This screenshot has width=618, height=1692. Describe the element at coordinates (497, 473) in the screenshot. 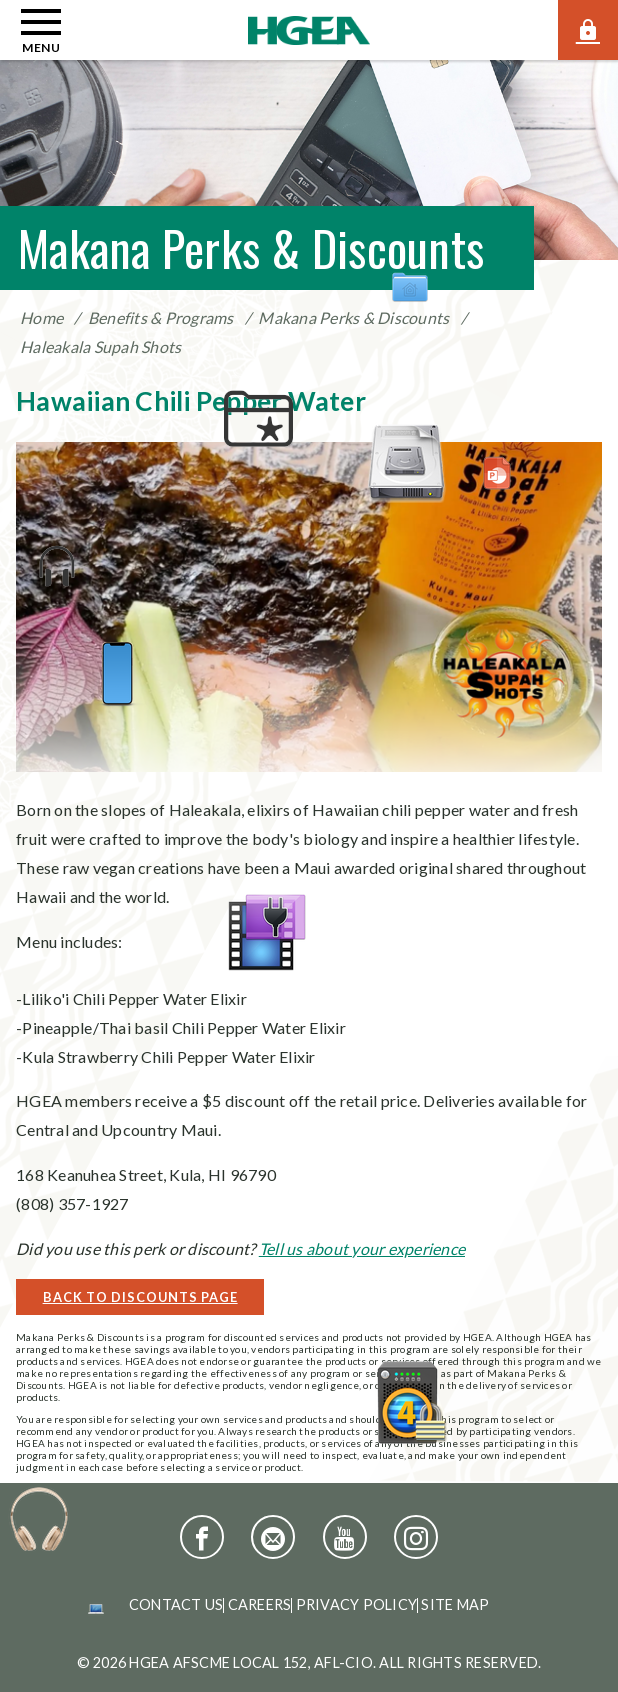

I see `a microsoft powerpoint file` at that location.